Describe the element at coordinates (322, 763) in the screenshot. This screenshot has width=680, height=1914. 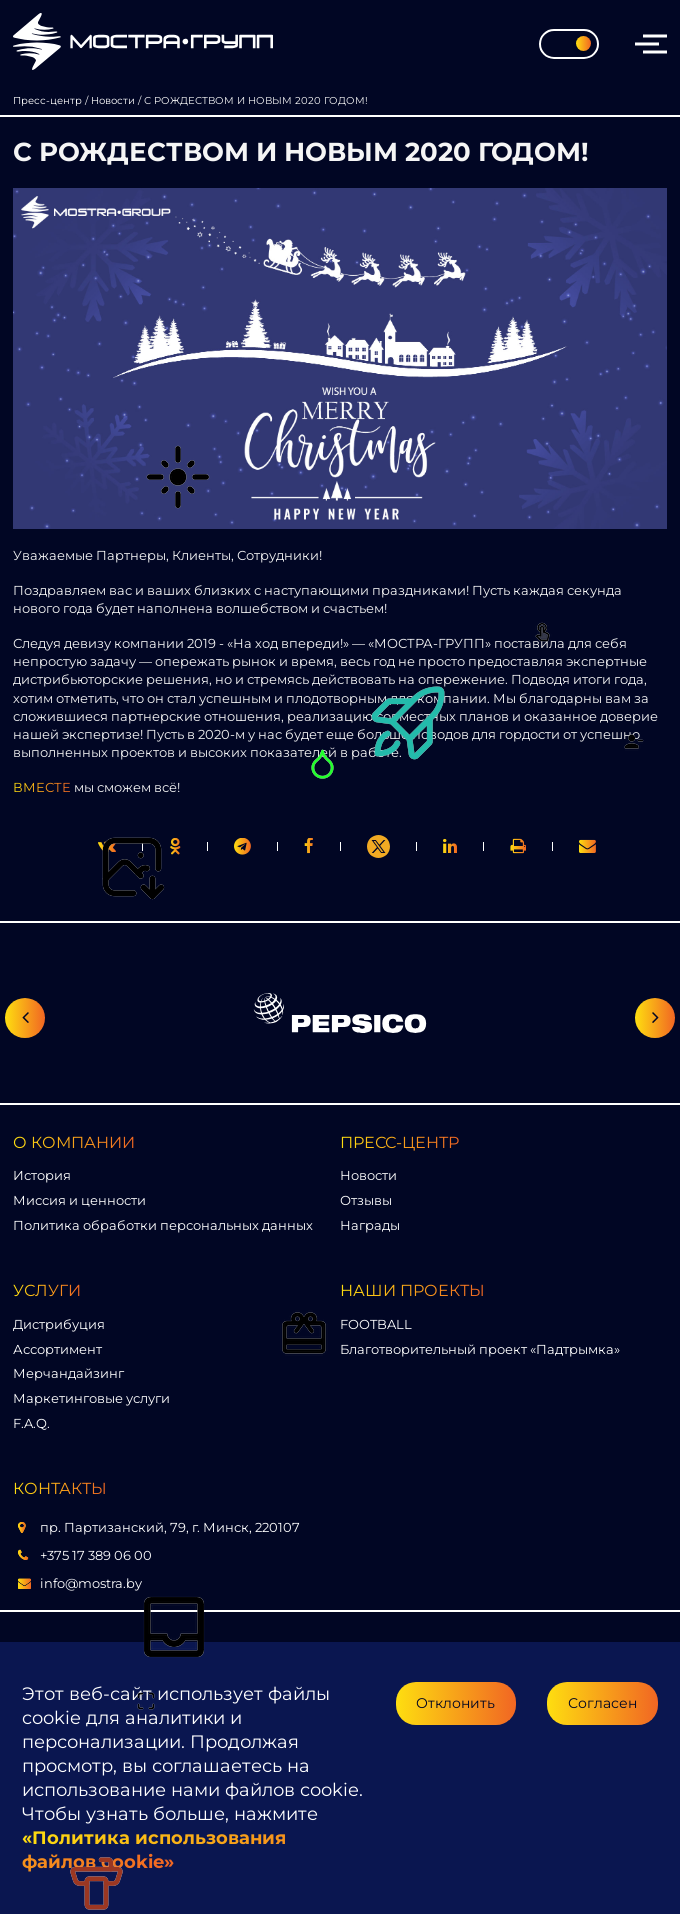
I see `adjust water or hydration settings` at that location.